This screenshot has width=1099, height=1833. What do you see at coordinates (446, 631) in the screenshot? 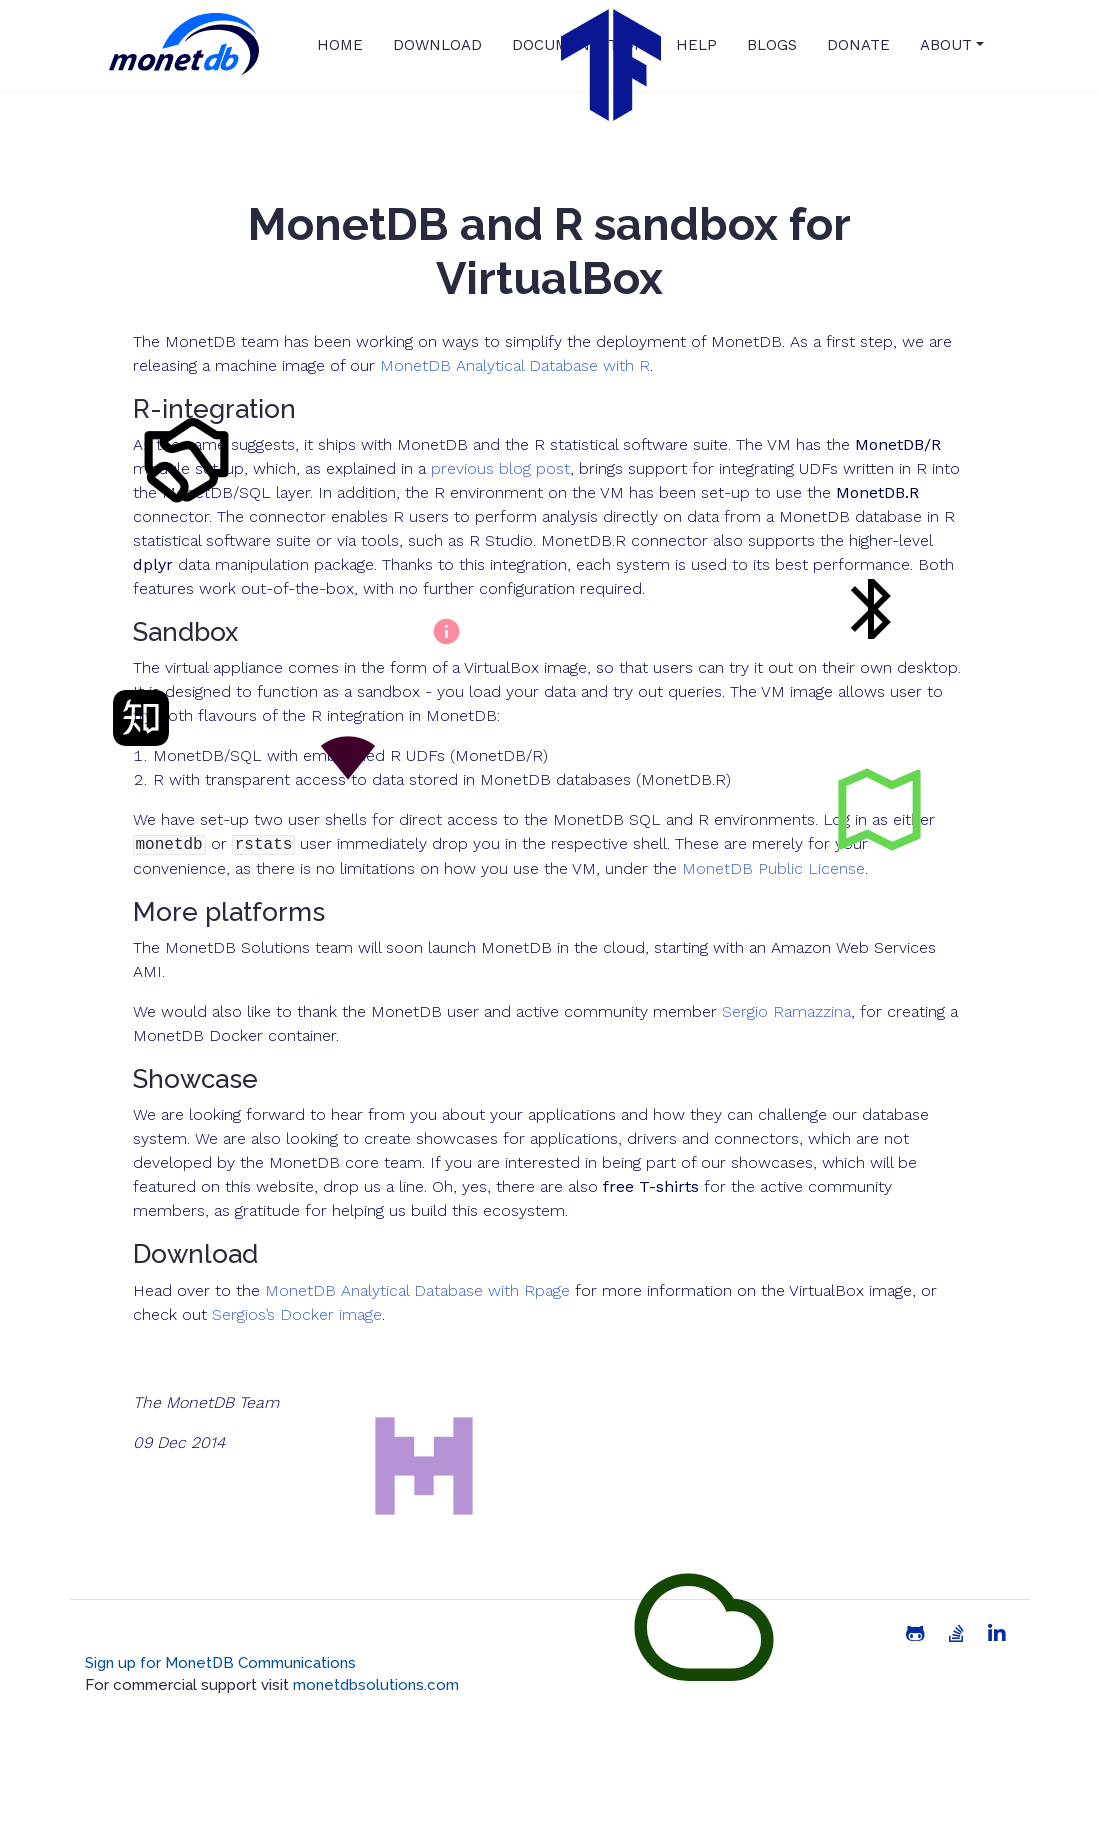
I see `view more information or details` at bounding box center [446, 631].